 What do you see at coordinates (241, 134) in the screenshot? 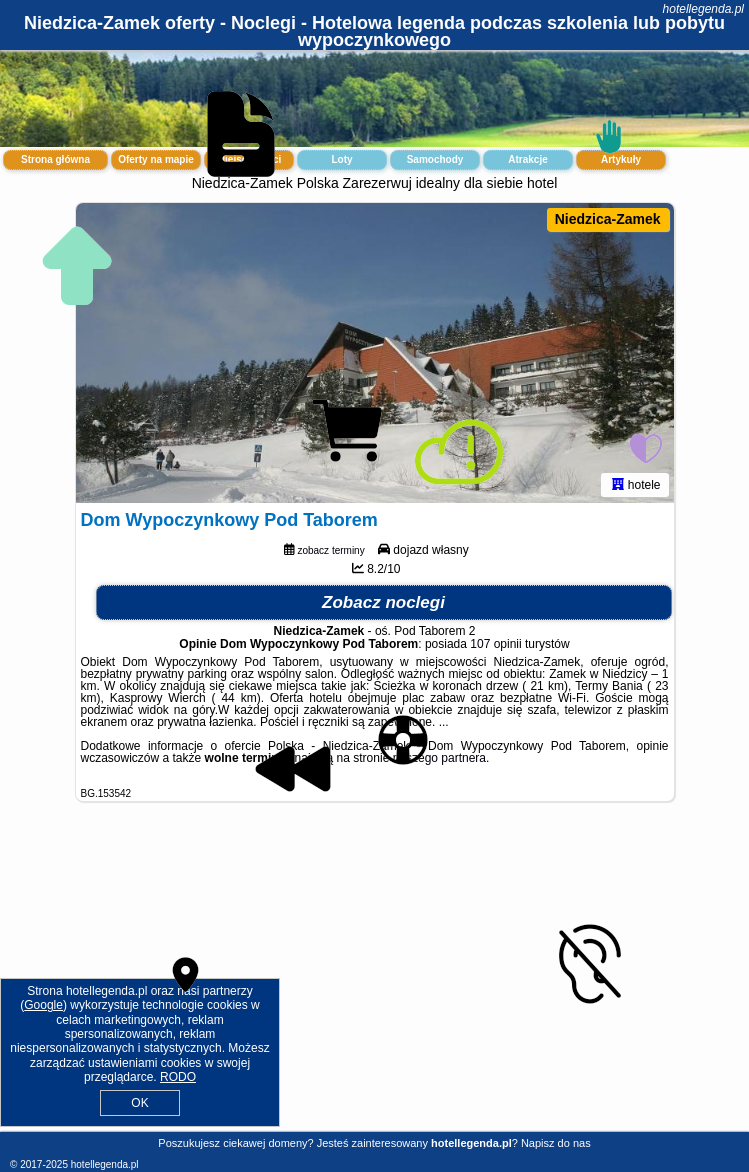
I see `view document details` at bounding box center [241, 134].